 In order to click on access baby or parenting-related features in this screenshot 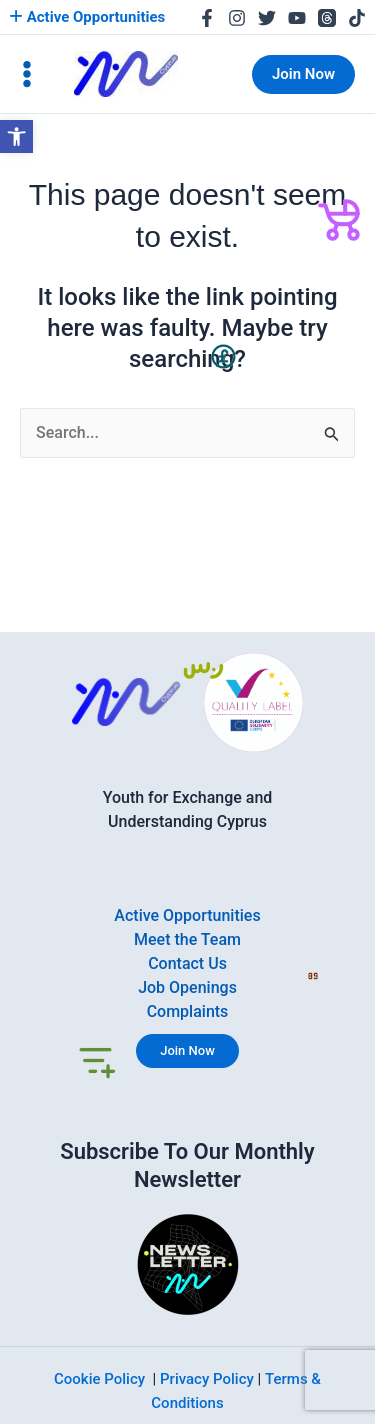, I will do `click(341, 220)`.